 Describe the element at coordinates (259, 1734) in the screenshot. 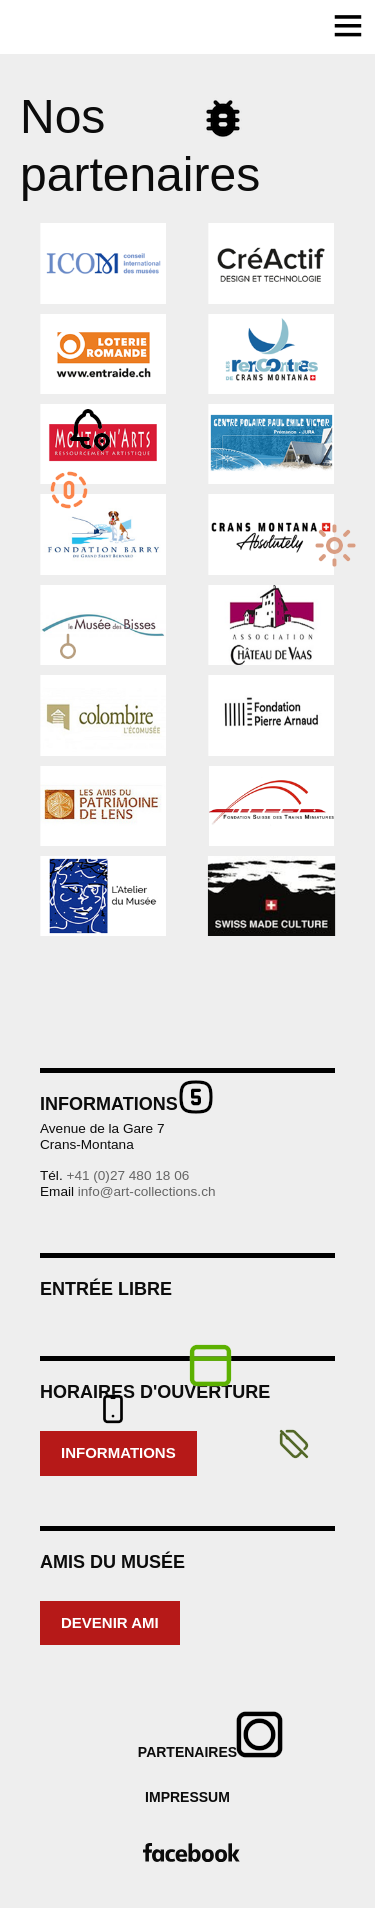

I see `tumble dry laundry care instruction` at that location.